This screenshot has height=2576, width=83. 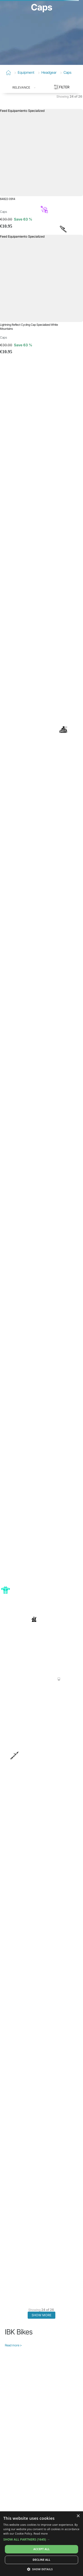 What do you see at coordinates (34, 1619) in the screenshot?
I see `icon representing a tentacle creature or monster in a game` at bounding box center [34, 1619].